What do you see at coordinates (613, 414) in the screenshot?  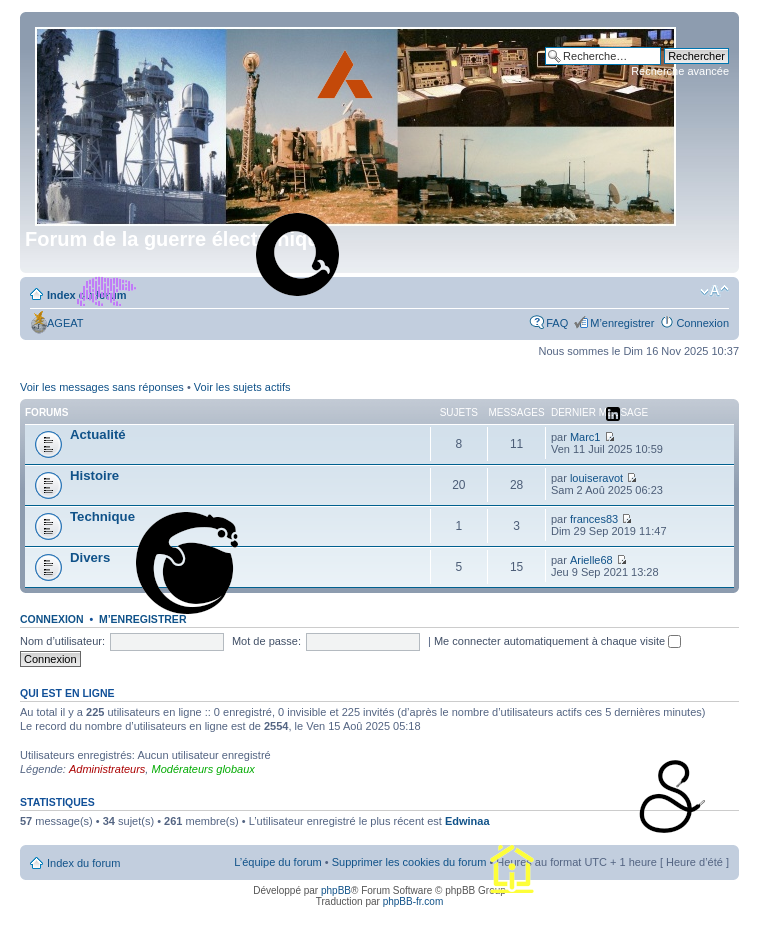 I see `open linkedin profile` at bounding box center [613, 414].